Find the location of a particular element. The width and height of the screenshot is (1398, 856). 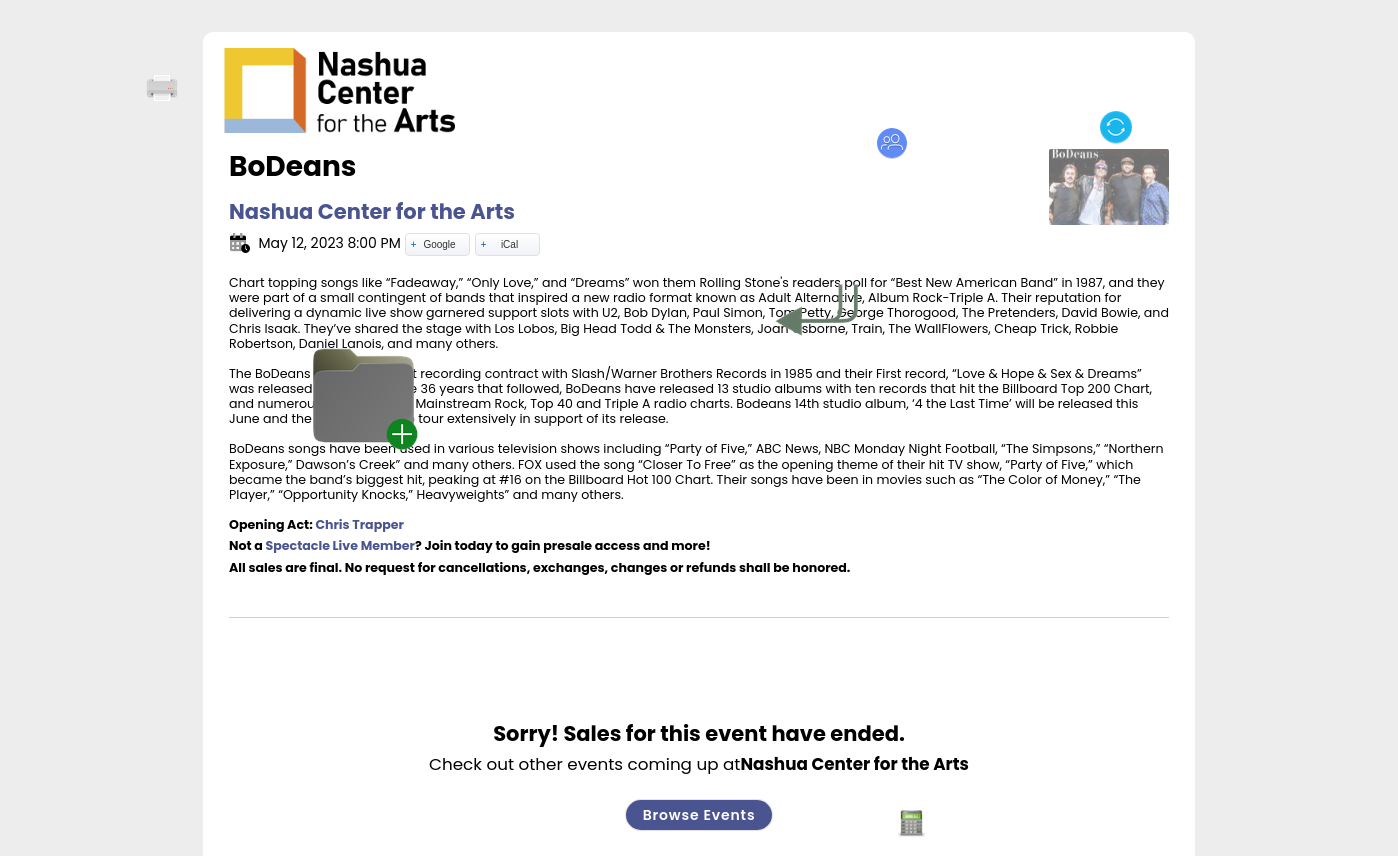

access your favorites folder in the media library is located at coordinates (437, 811).